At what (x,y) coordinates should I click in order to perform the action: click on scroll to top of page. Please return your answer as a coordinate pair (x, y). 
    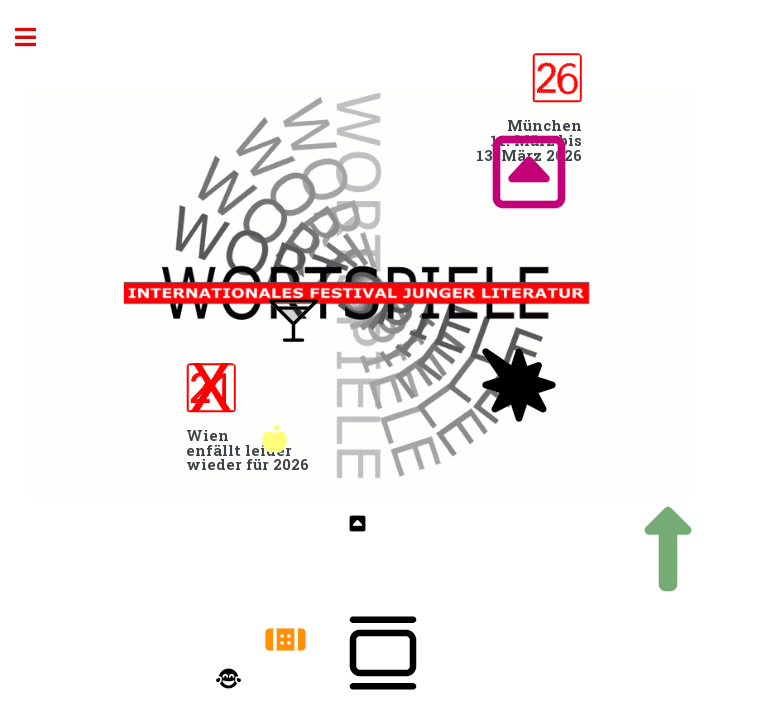
    Looking at the image, I should click on (668, 549).